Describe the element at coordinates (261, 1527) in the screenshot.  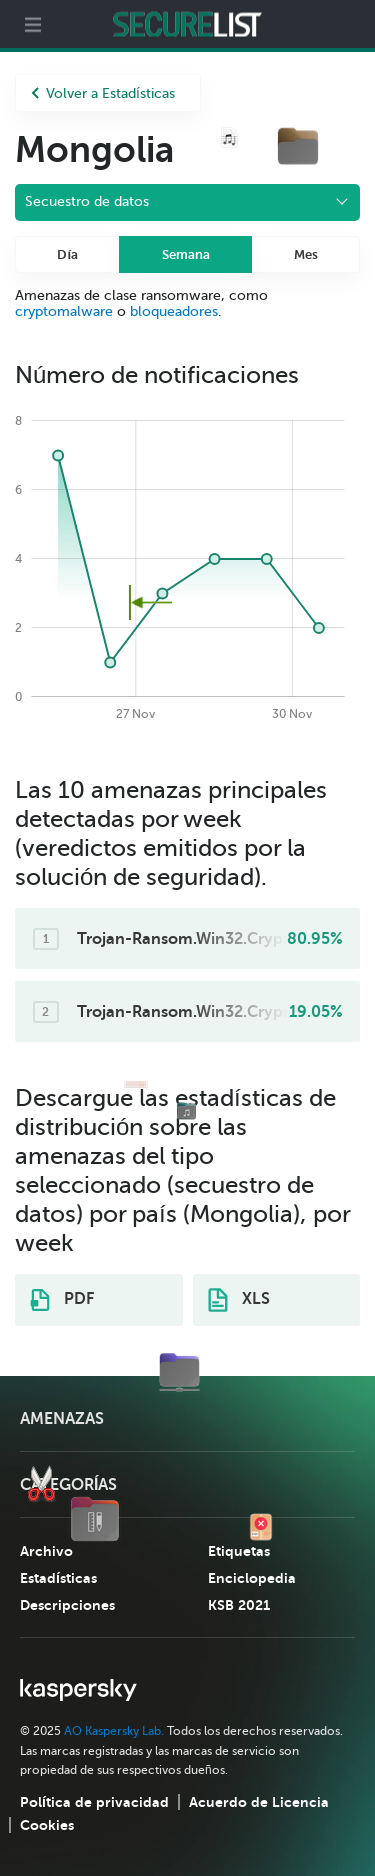
I see `indicates a package removal or uninstallation in progress` at that location.